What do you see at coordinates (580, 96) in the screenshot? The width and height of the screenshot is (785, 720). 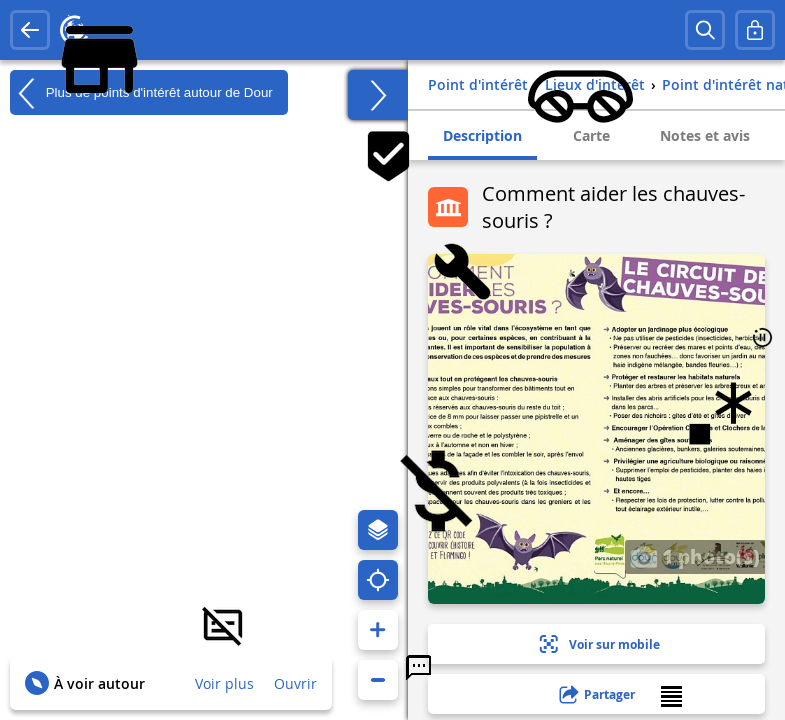 I see `access swimming or diving activity settings` at bounding box center [580, 96].